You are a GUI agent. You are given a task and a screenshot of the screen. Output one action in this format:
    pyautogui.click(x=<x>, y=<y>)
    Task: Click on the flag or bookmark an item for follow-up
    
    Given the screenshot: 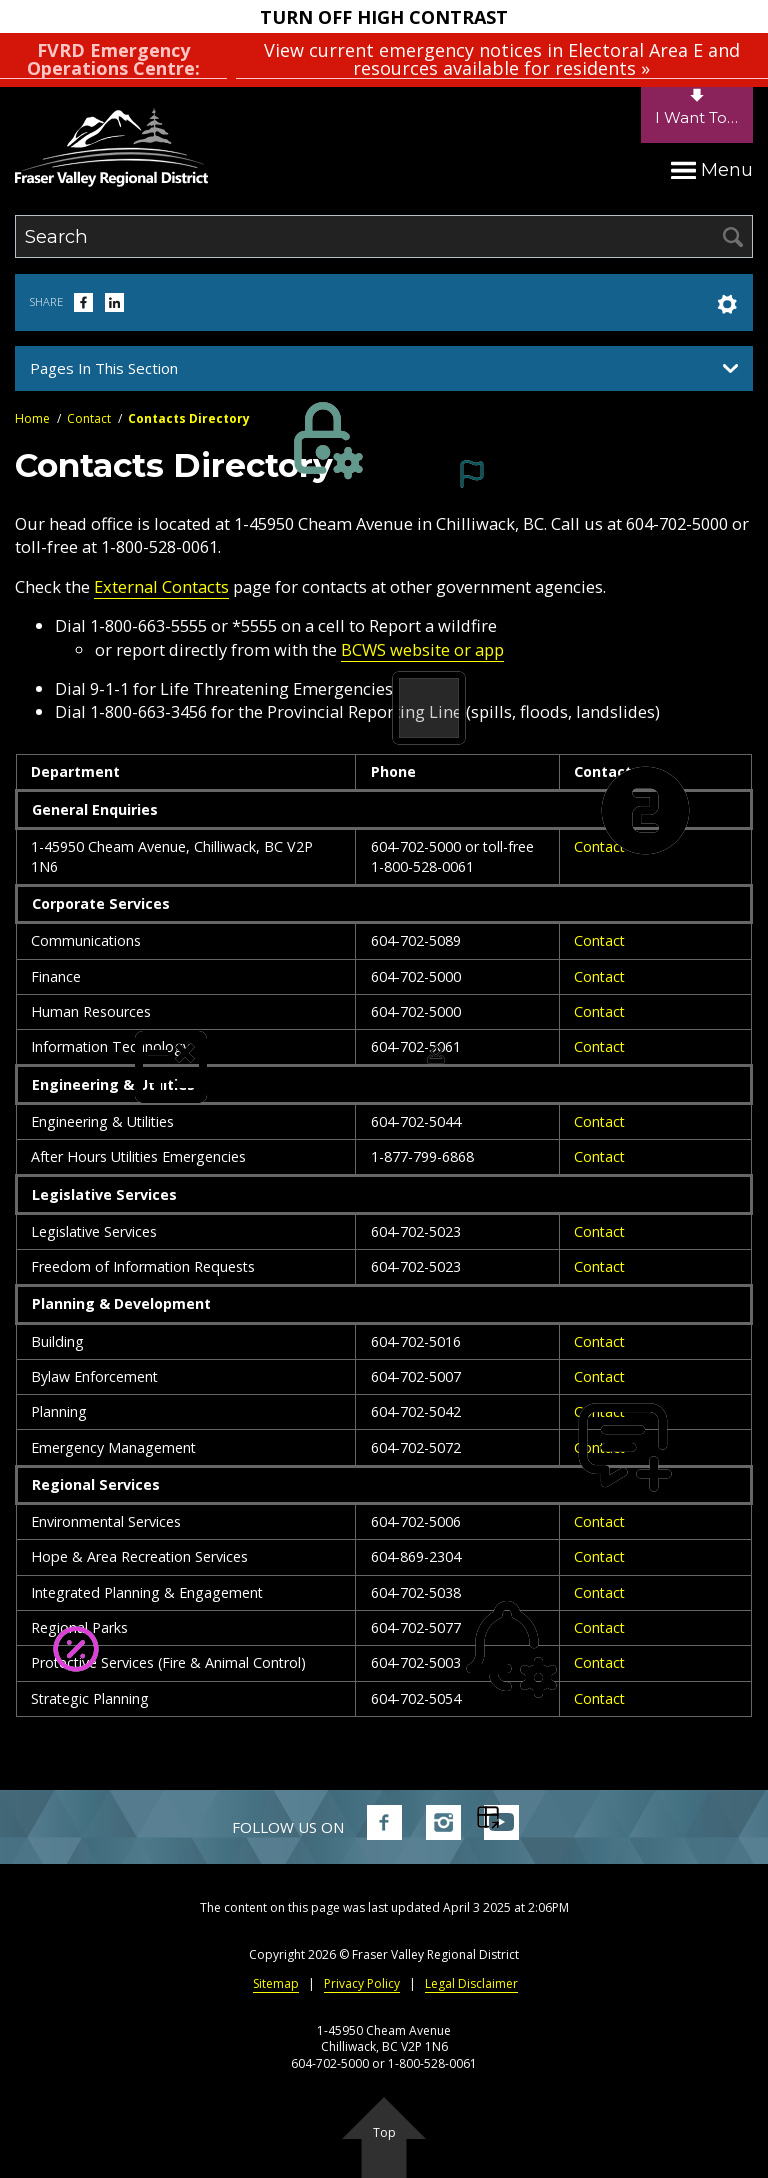 What is the action you would take?
    pyautogui.click(x=472, y=474)
    